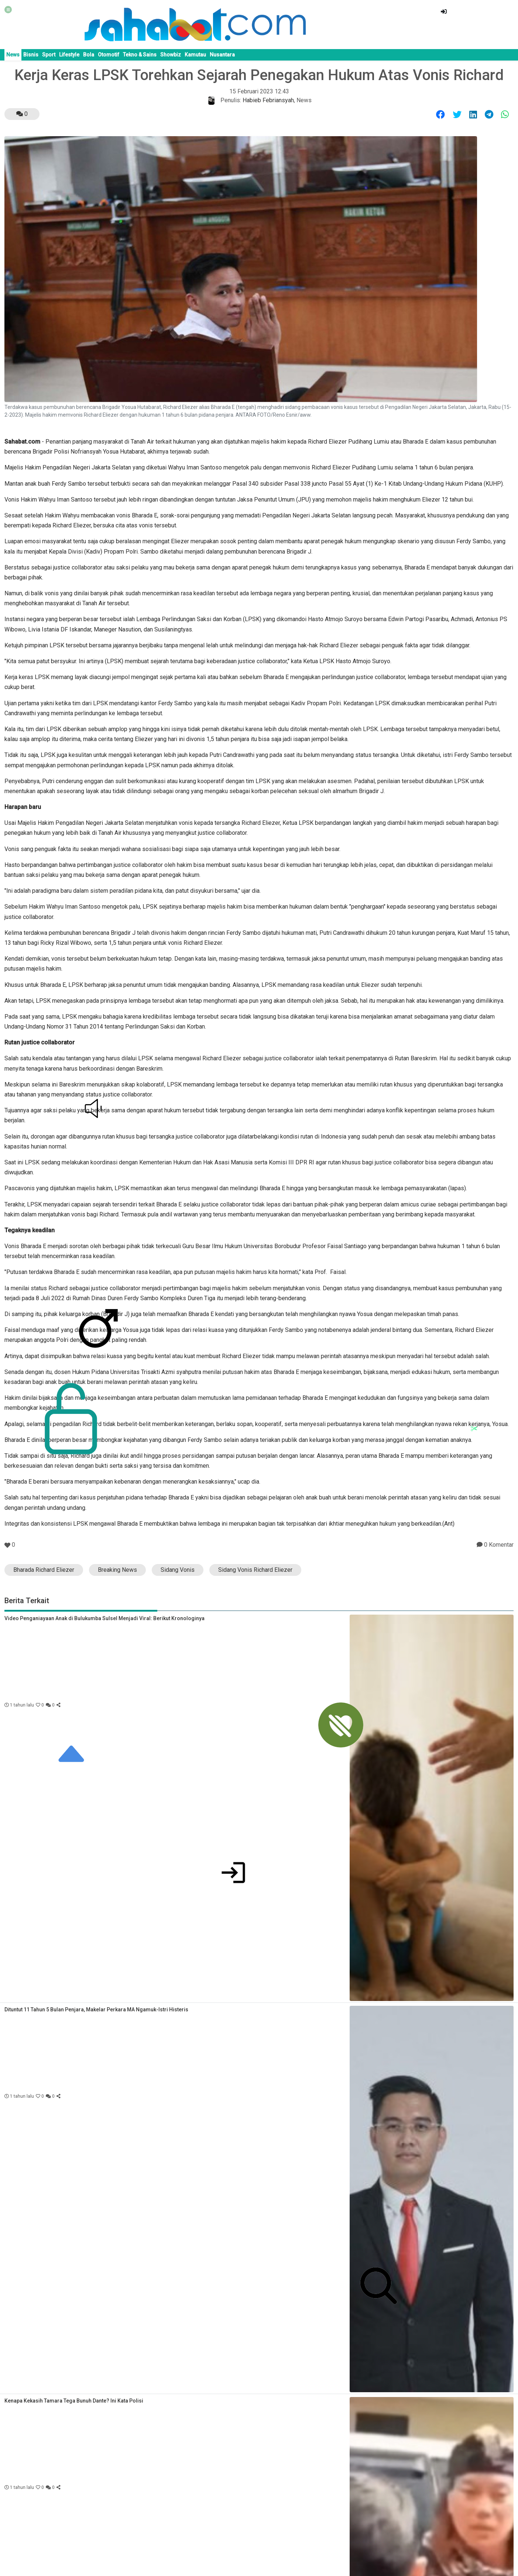 The image size is (518, 2576). I want to click on remove from favorites, so click(341, 1725).